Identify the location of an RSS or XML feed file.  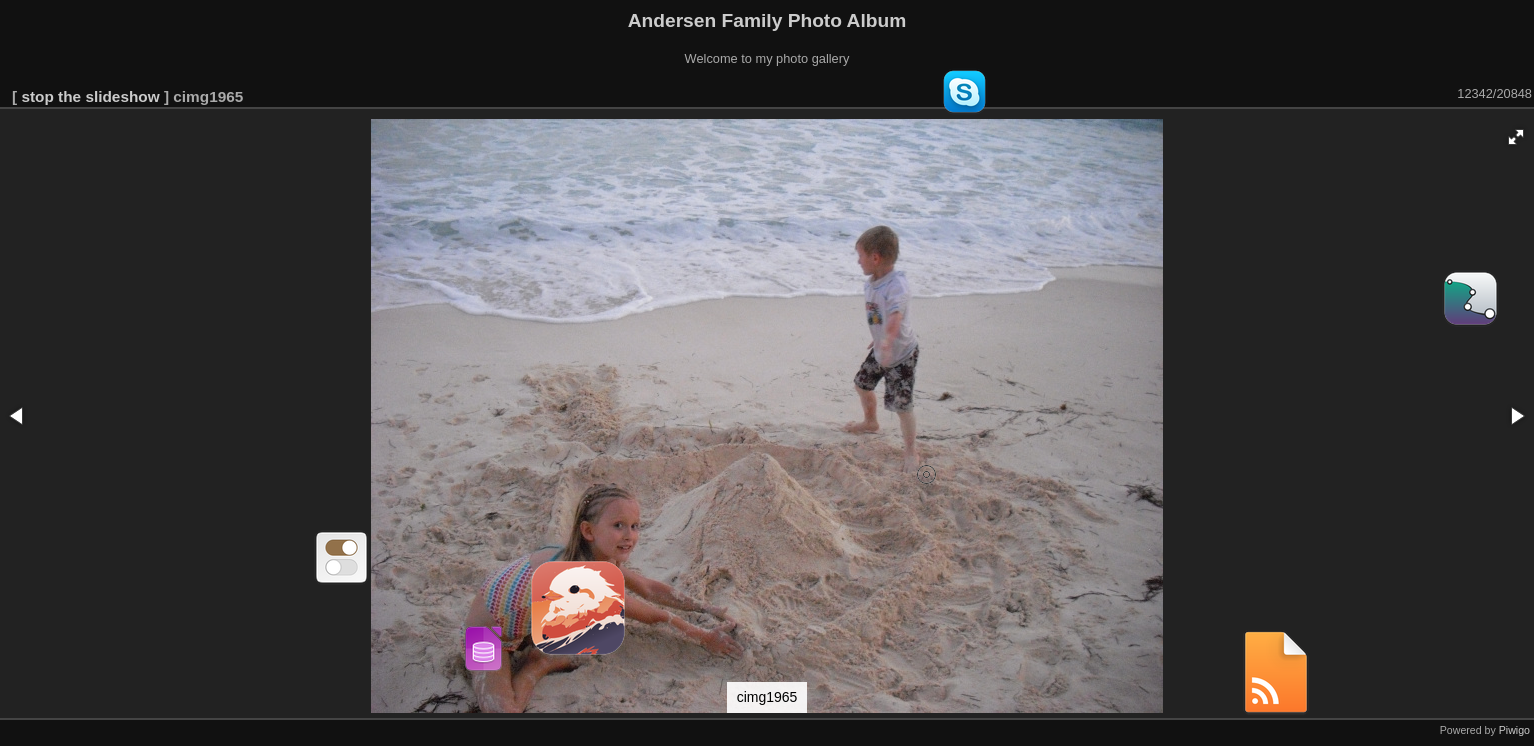
(1276, 672).